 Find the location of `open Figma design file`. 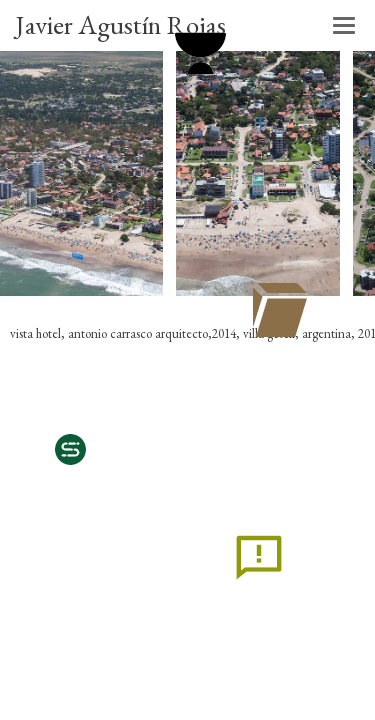

open Figma design file is located at coordinates (260, 125).